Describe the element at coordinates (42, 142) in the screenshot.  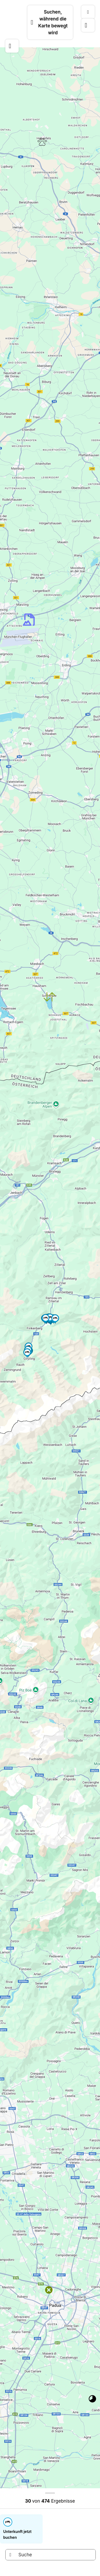
I see `access pet-related features or settings` at that location.